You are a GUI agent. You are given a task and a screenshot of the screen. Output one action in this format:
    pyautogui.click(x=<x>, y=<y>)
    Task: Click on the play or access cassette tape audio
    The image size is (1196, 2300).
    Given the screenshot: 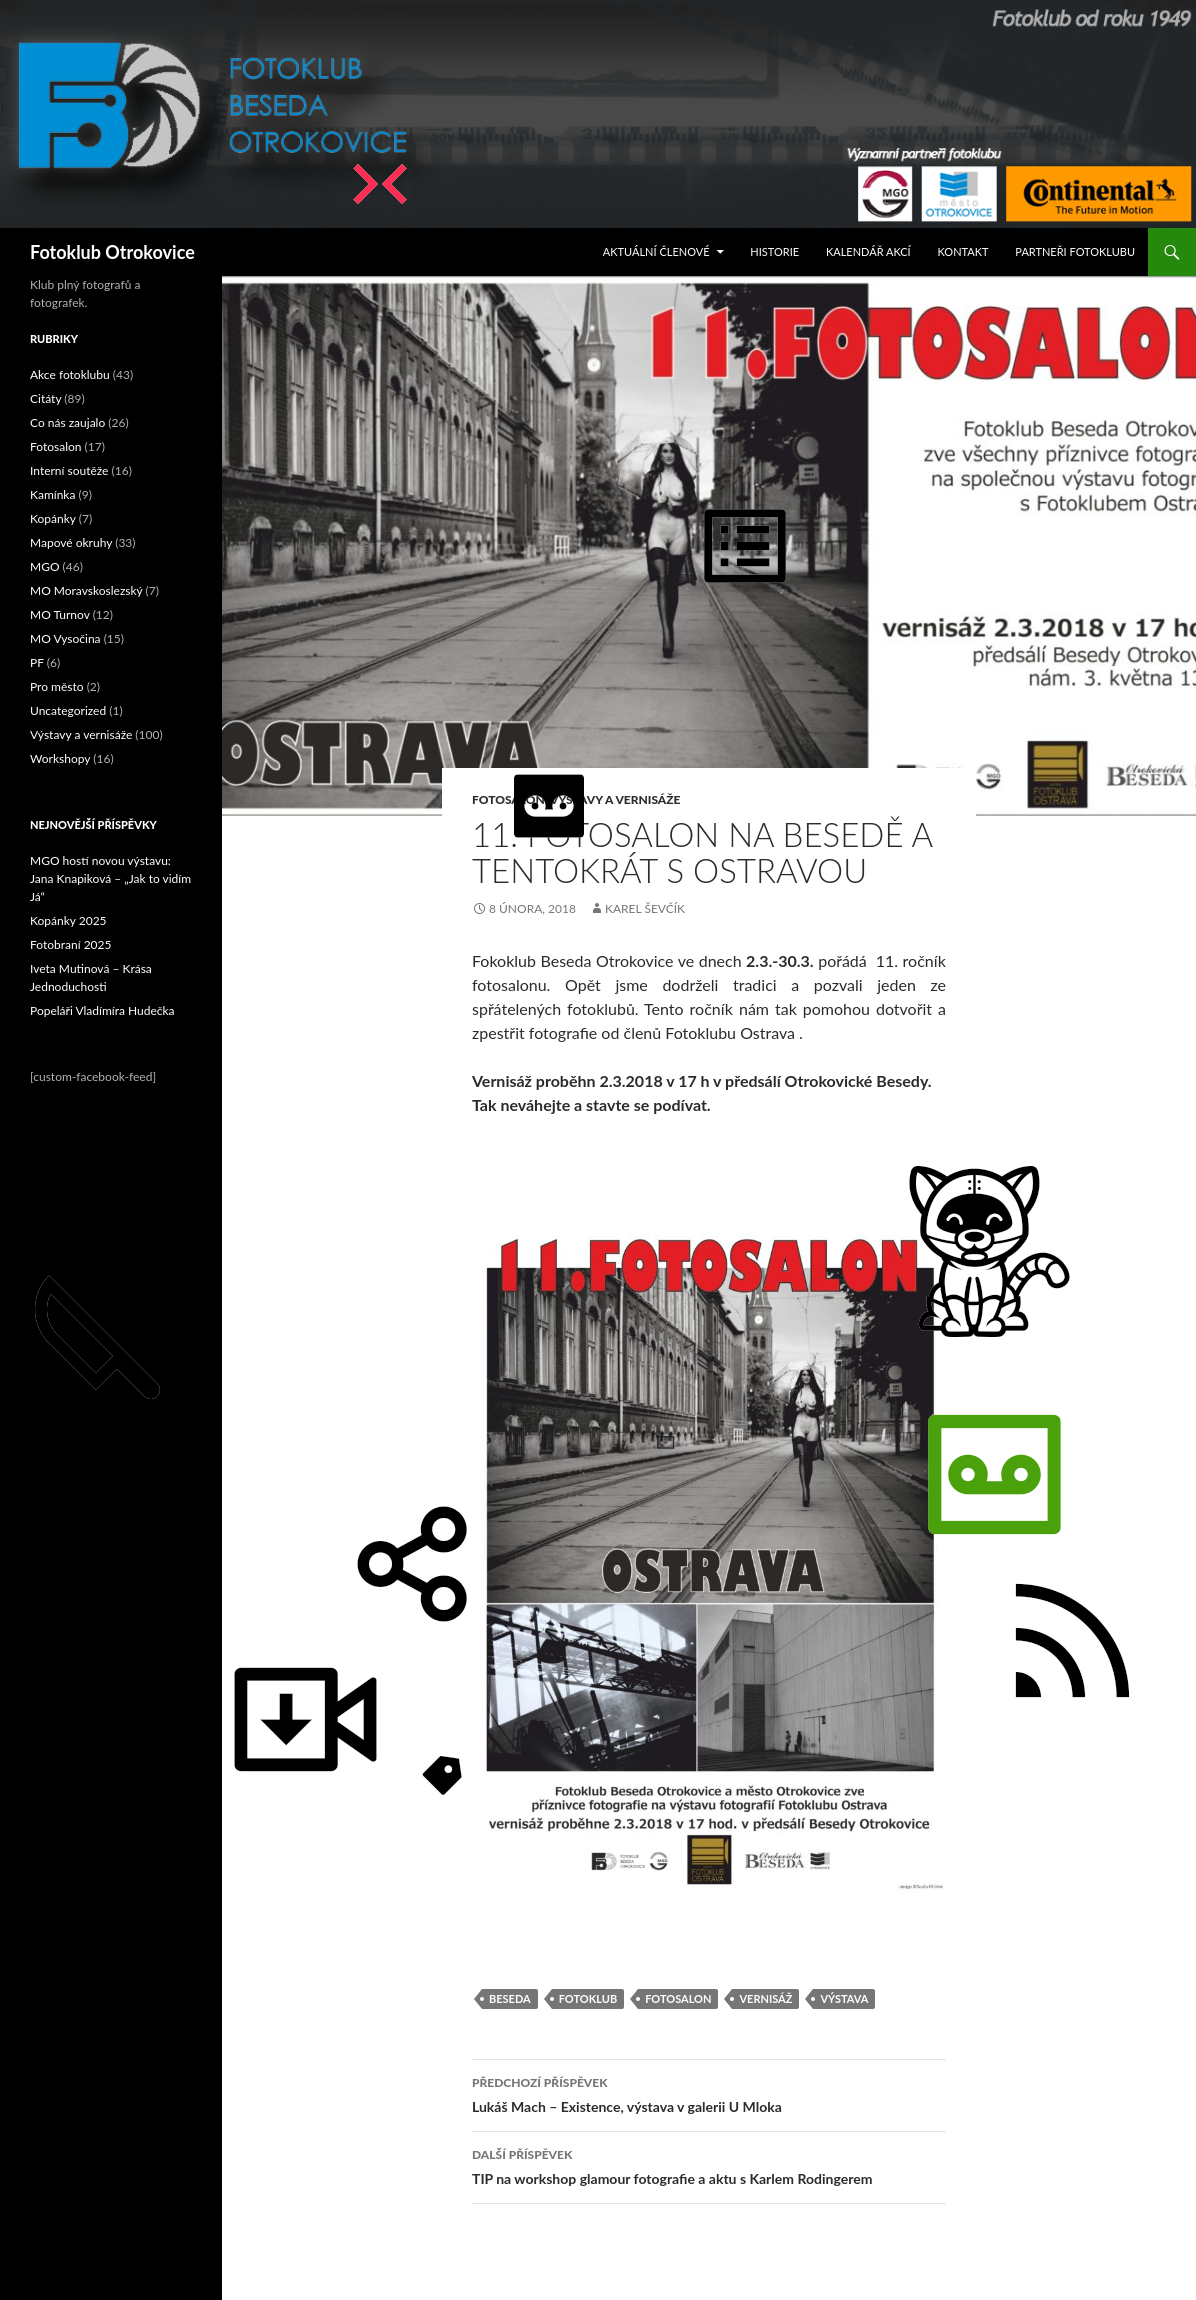 What is the action you would take?
    pyautogui.click(x=994, y=1474)
    